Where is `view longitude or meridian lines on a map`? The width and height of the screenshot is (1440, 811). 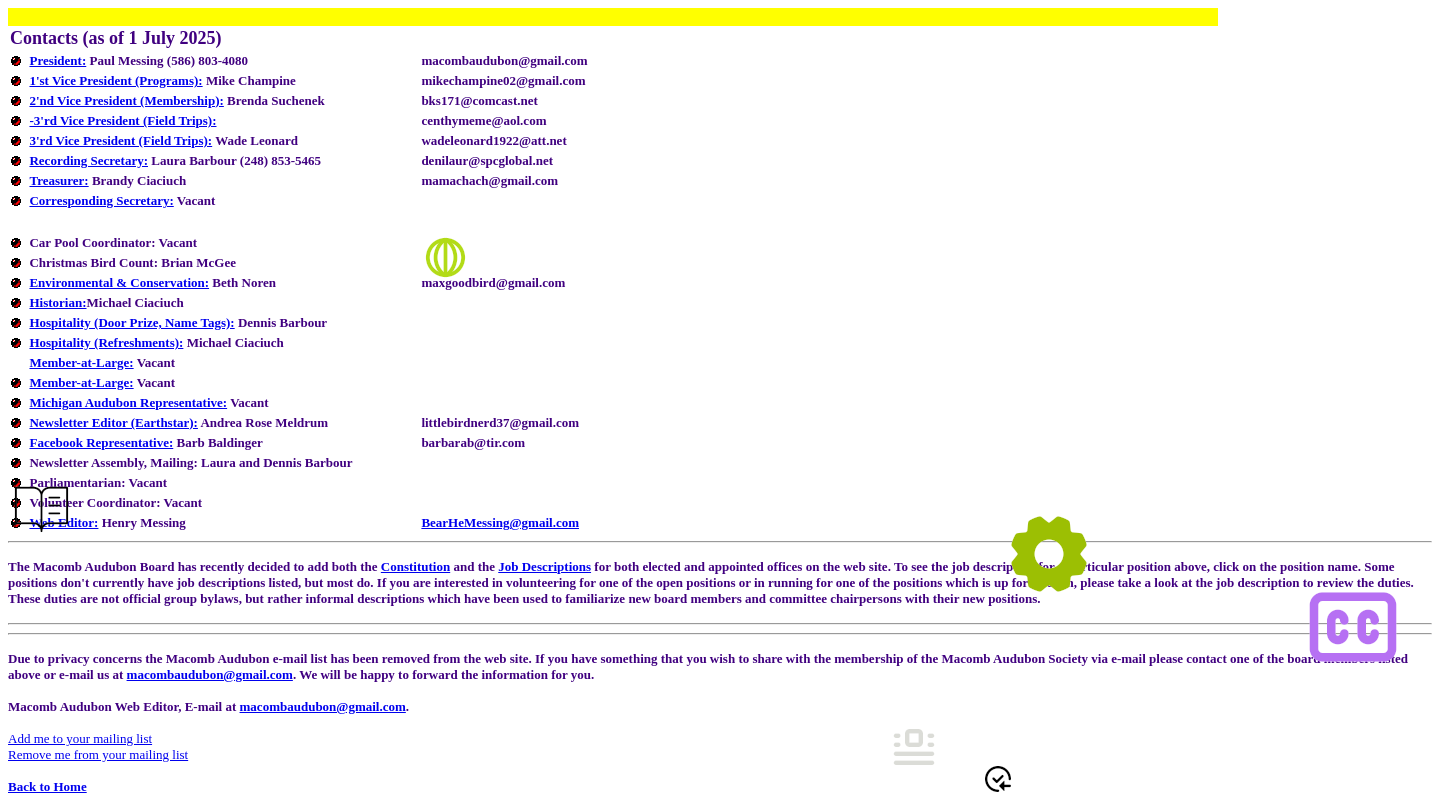 view longitude or meridian lines on a map is located at coordinates (445, 257).